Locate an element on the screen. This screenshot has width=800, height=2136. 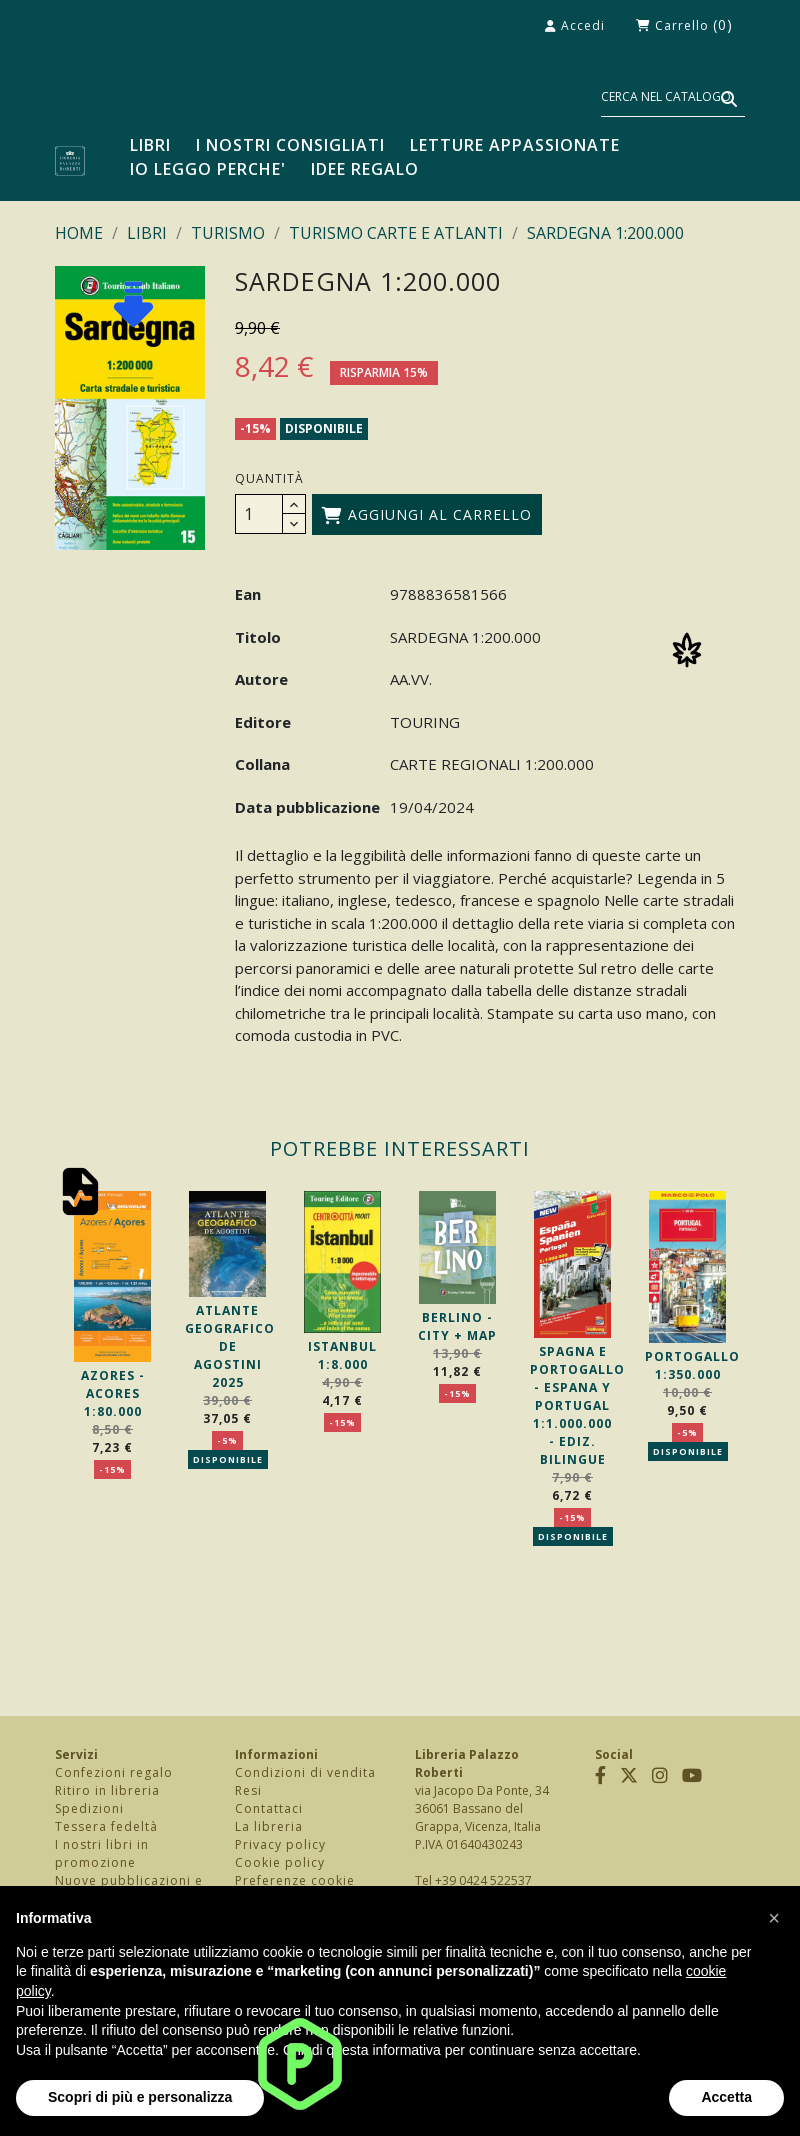
download file with queue is located at coordinates (133, 304).